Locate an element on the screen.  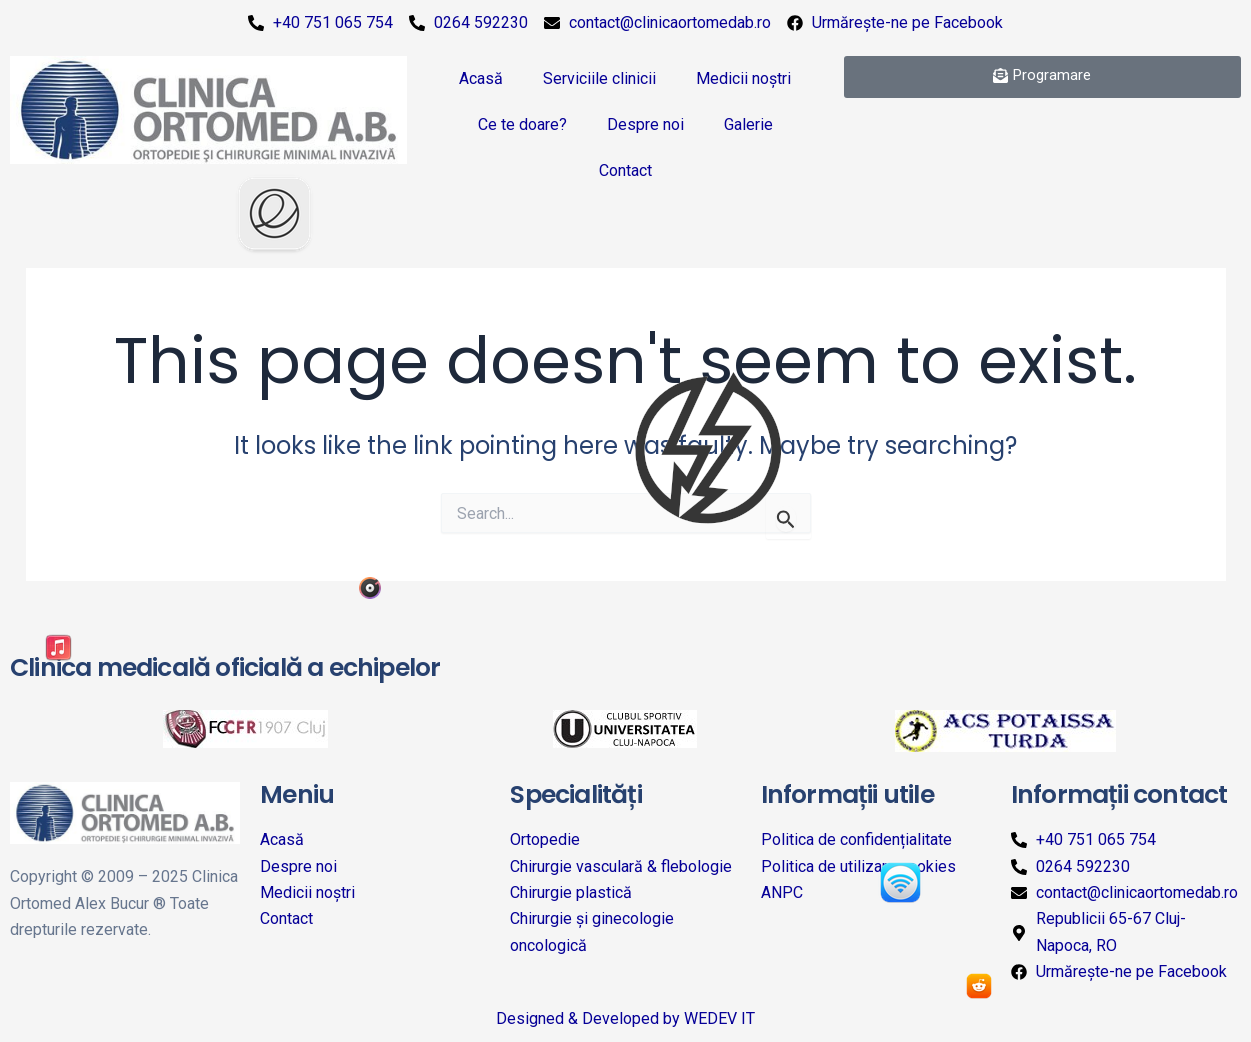
open groove music app is located at coordinates (370, 588).